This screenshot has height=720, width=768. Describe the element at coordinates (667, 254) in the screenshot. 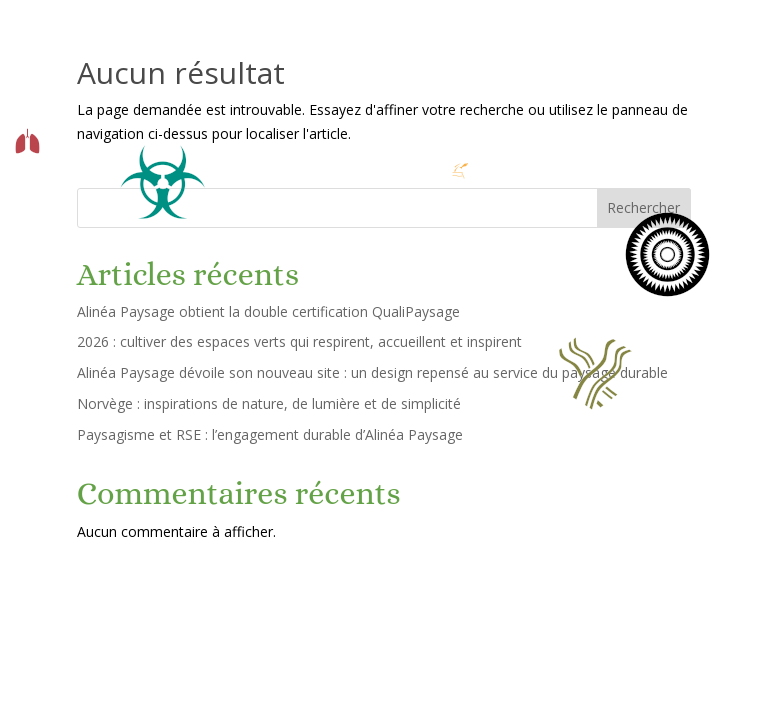

I see `decorative mandala or loading spinner element` at that location.